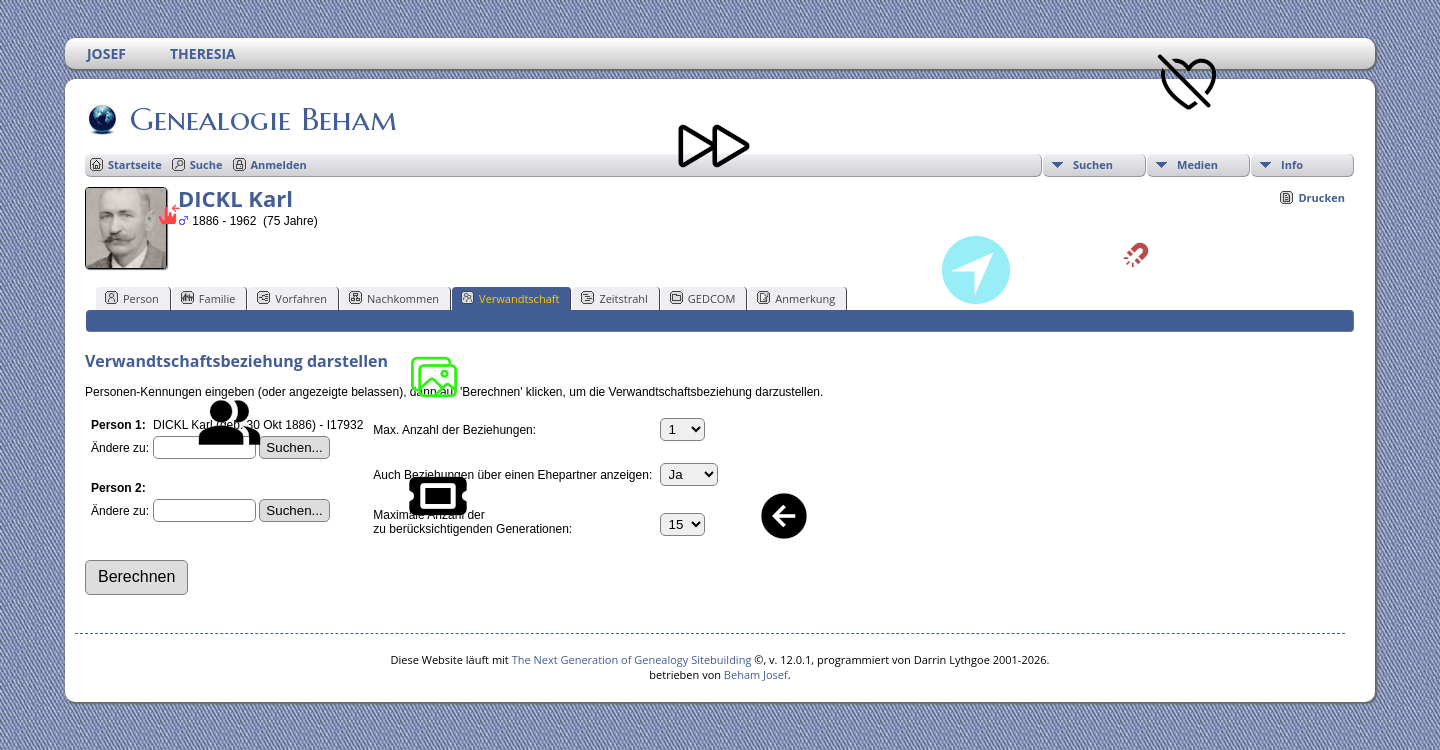  Describe the element at coordinates (438, 496) in the screenshot. I see `view your tickets or passes` at that location.